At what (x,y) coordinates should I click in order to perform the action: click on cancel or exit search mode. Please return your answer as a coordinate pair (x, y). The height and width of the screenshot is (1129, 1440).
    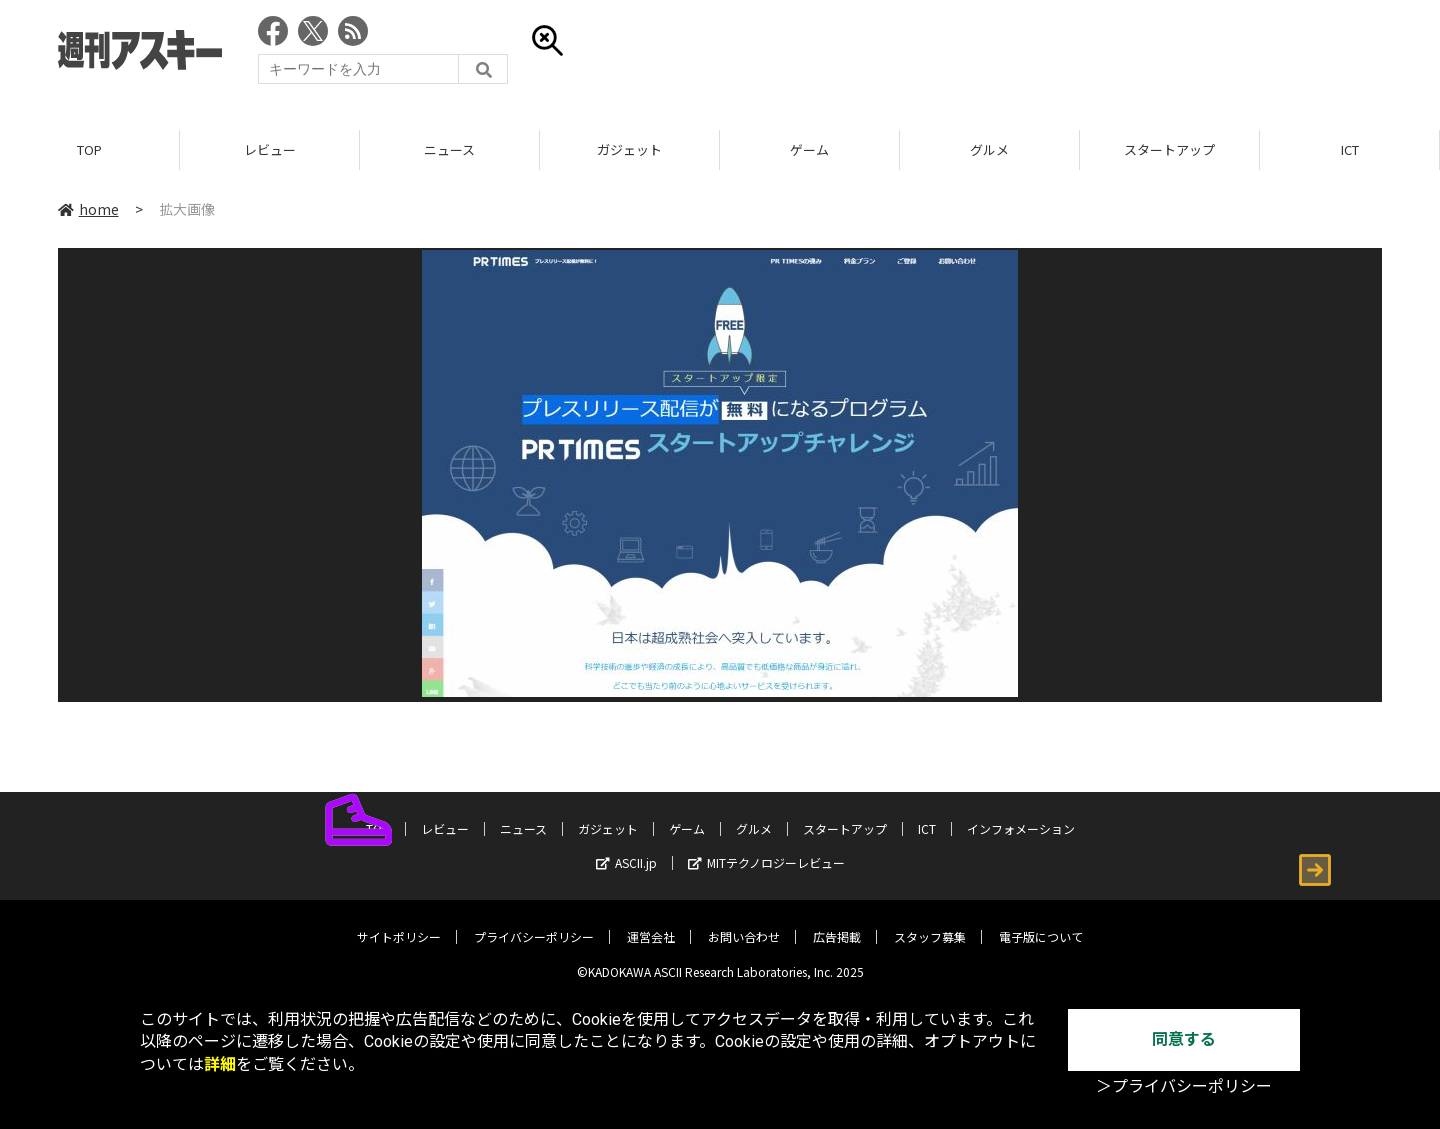
    Looking at the image, I should click on (547, 40).